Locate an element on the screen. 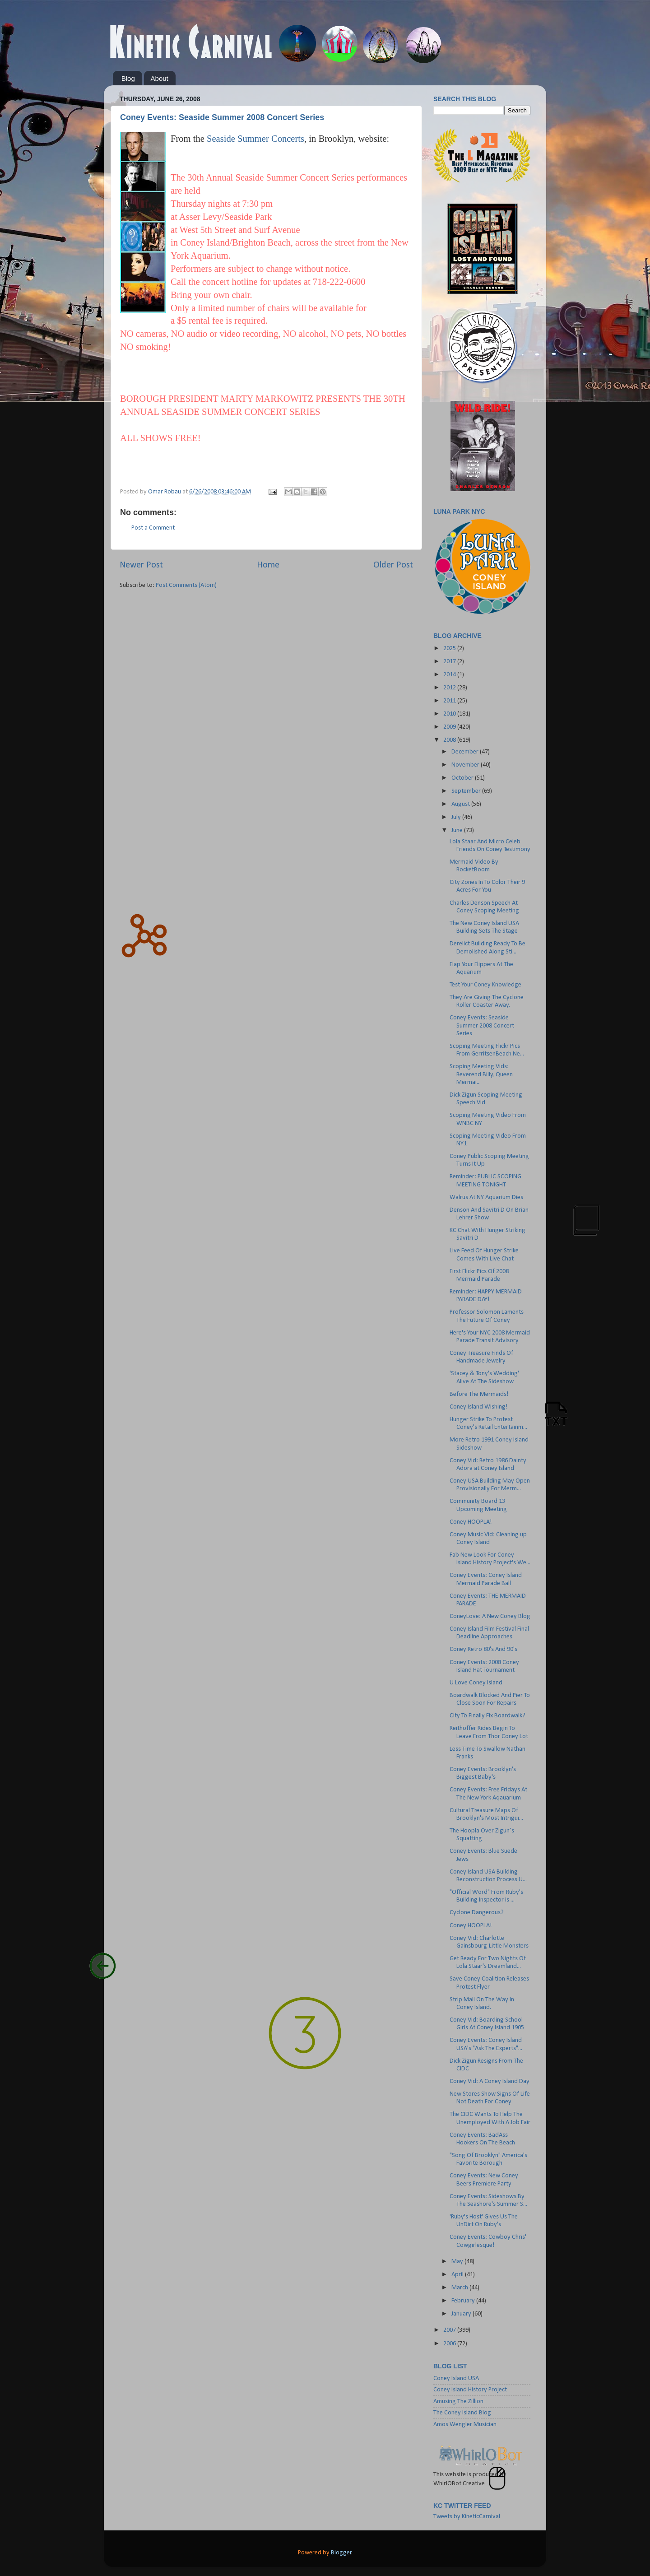 The image size is (650, 2576). indicates step three in a multi-step process is located at coordinates (305, 2033).